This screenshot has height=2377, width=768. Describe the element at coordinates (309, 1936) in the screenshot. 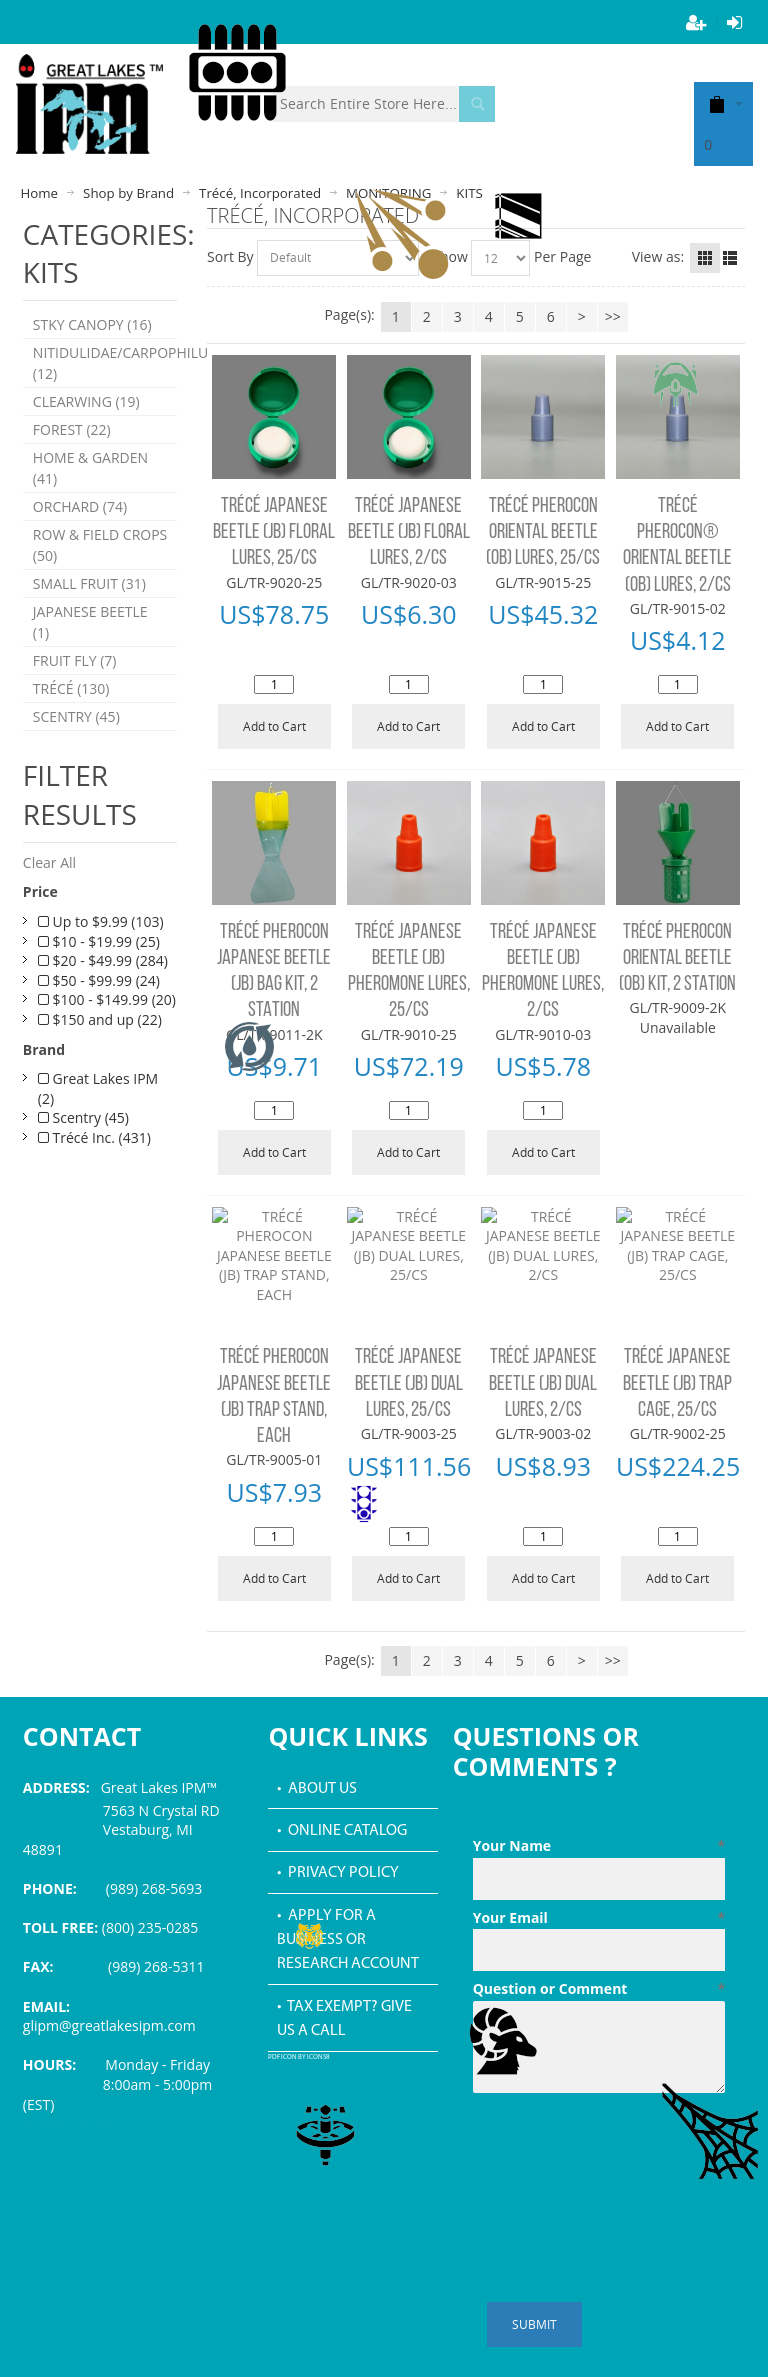

I see `select tiger character or avatar` at that location.